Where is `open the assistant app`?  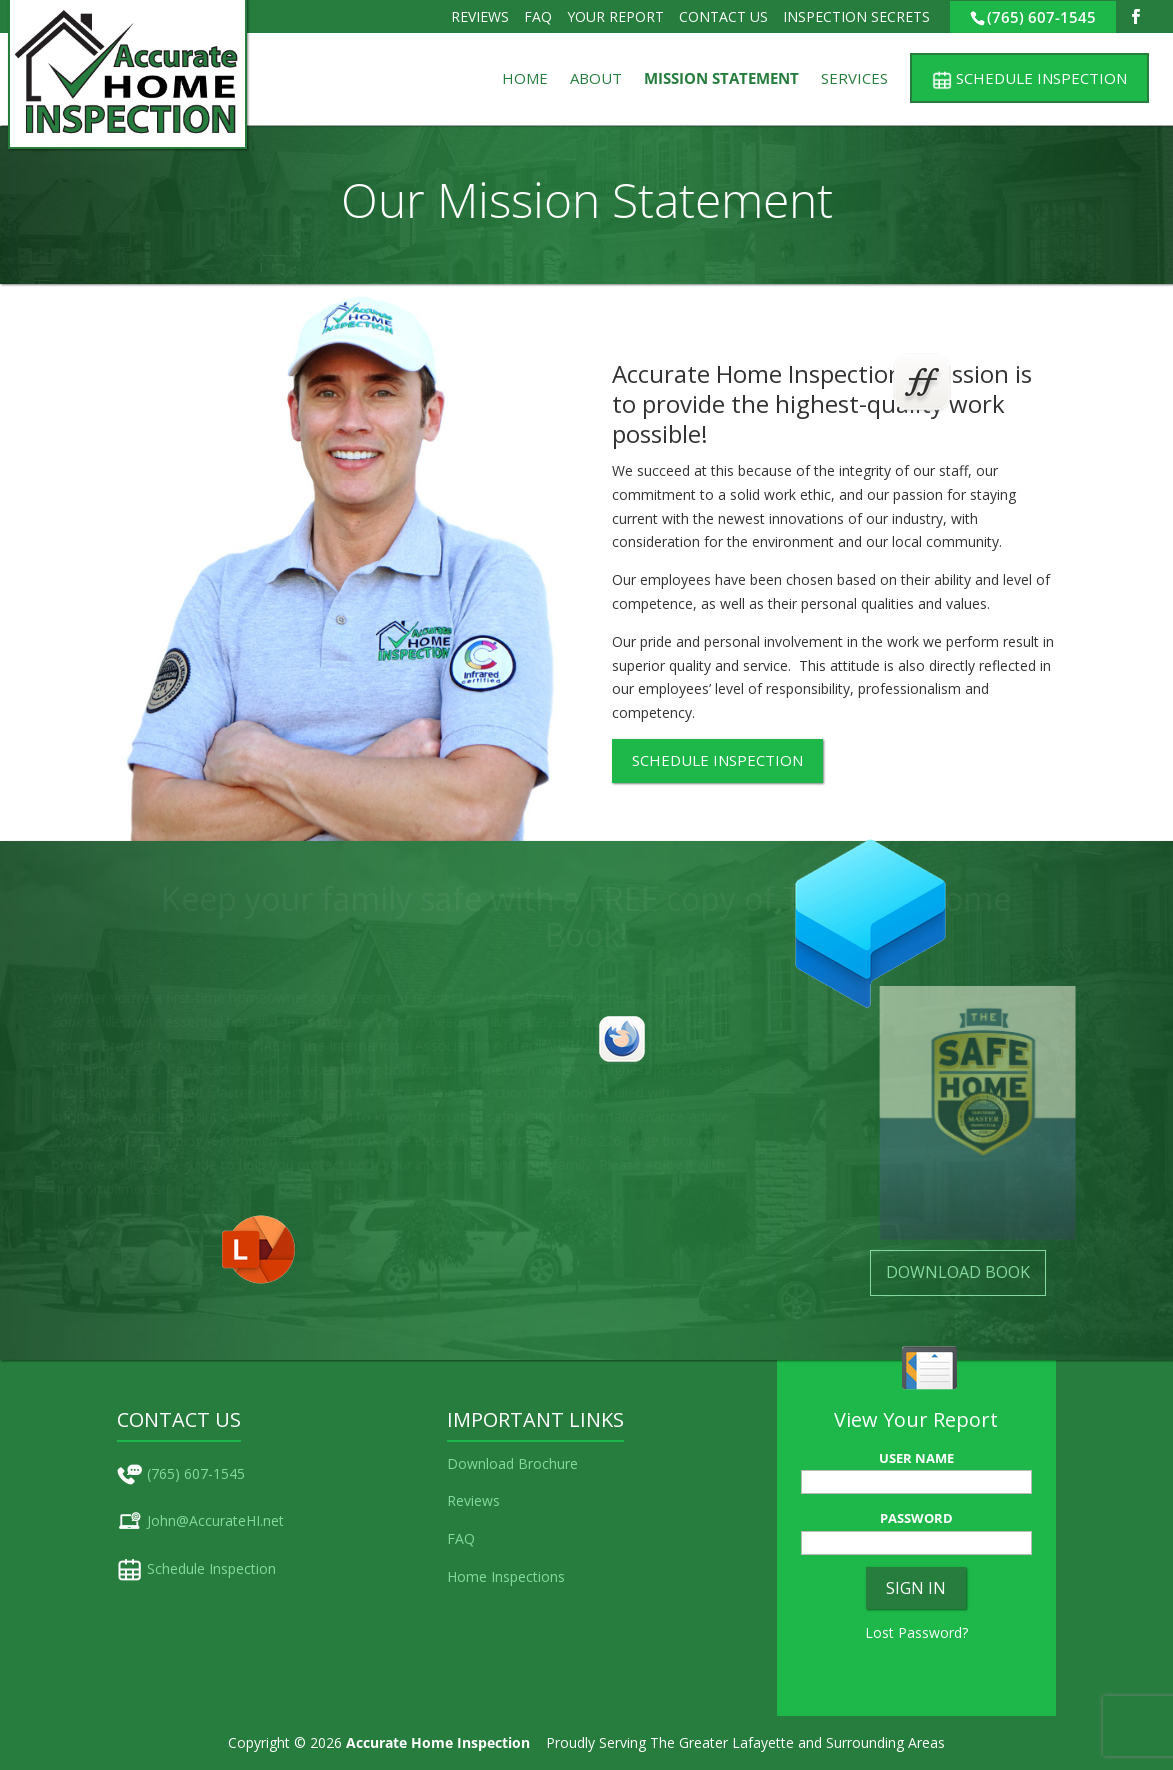
open the assistant app is located at coordinates (870, 924).